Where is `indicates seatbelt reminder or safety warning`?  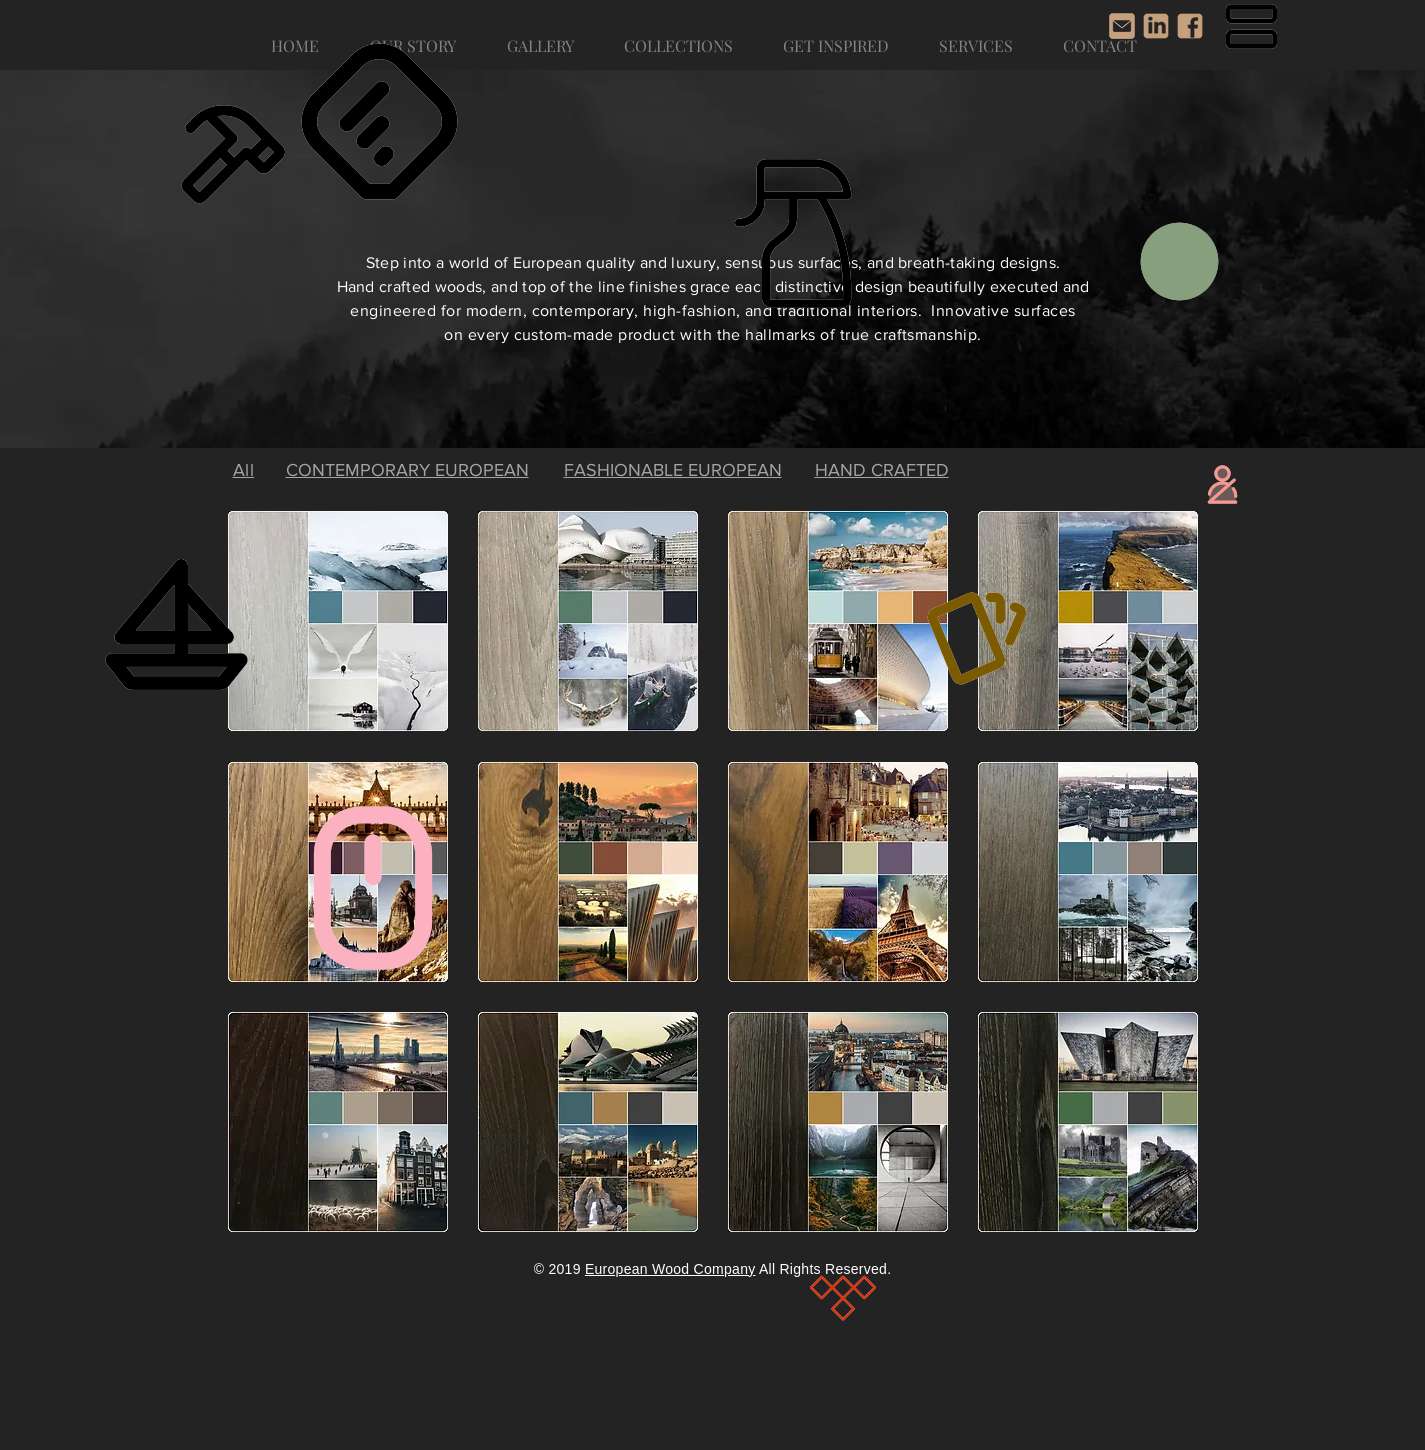 indicates seatbelt reminder or safety warning is located at coordinates (1222, 484).